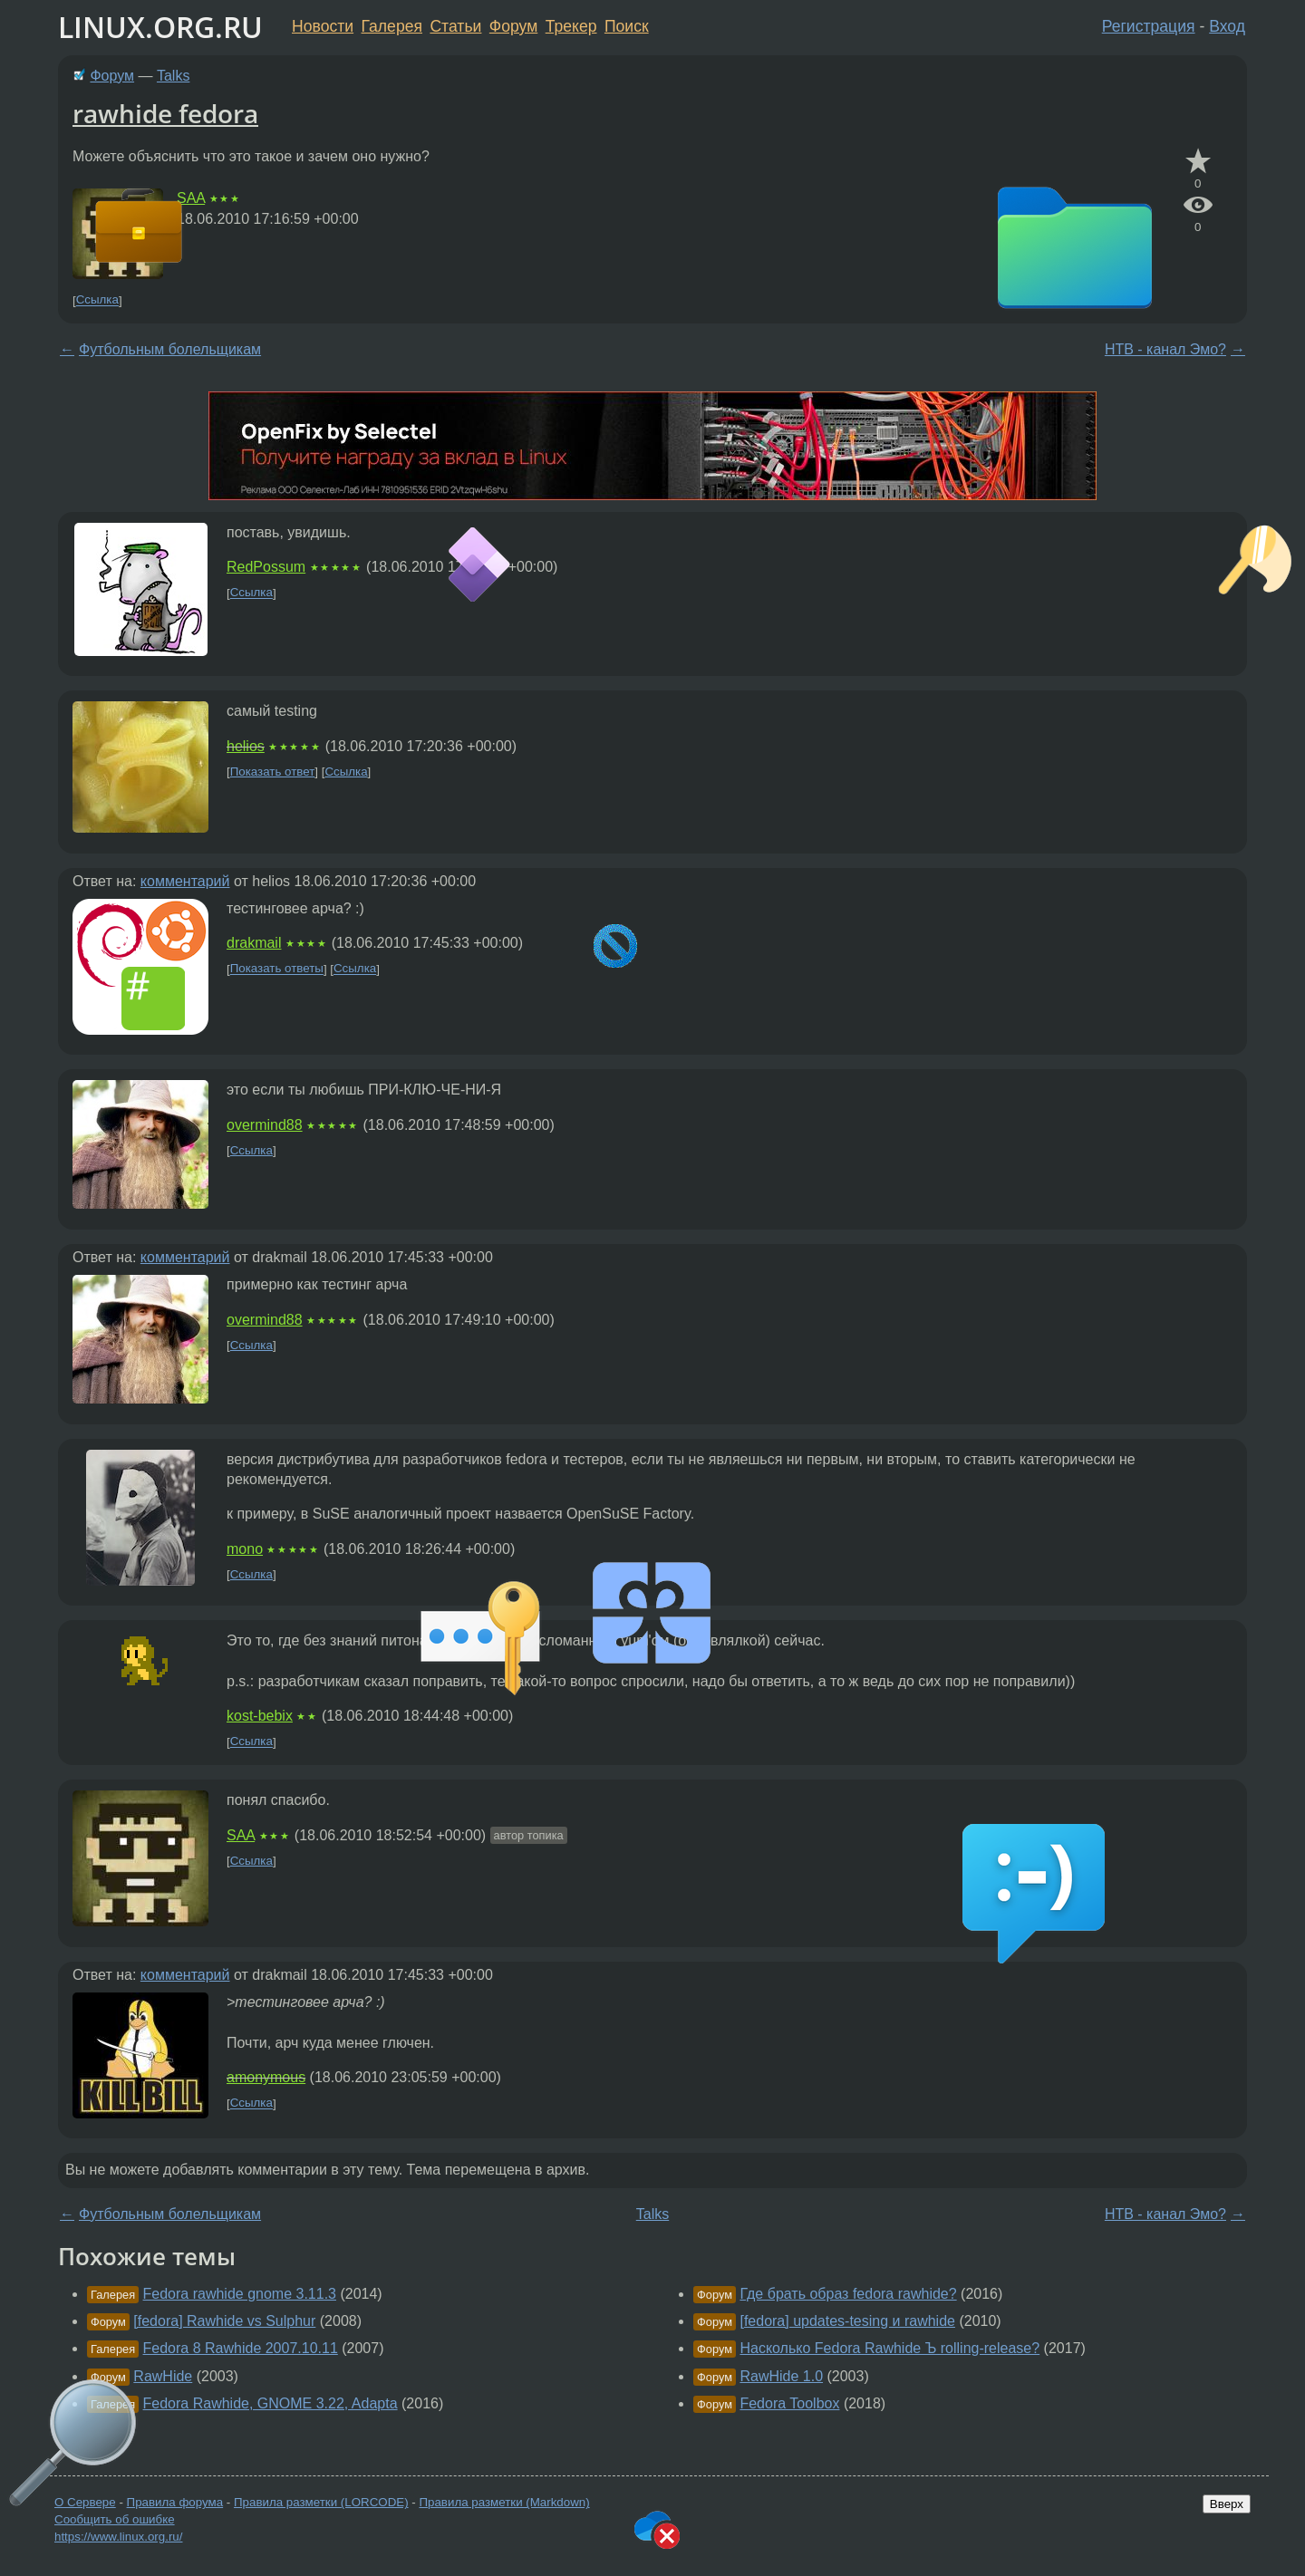  I want to click on OneDrive sync error or connection failure, so click(657, 2526).